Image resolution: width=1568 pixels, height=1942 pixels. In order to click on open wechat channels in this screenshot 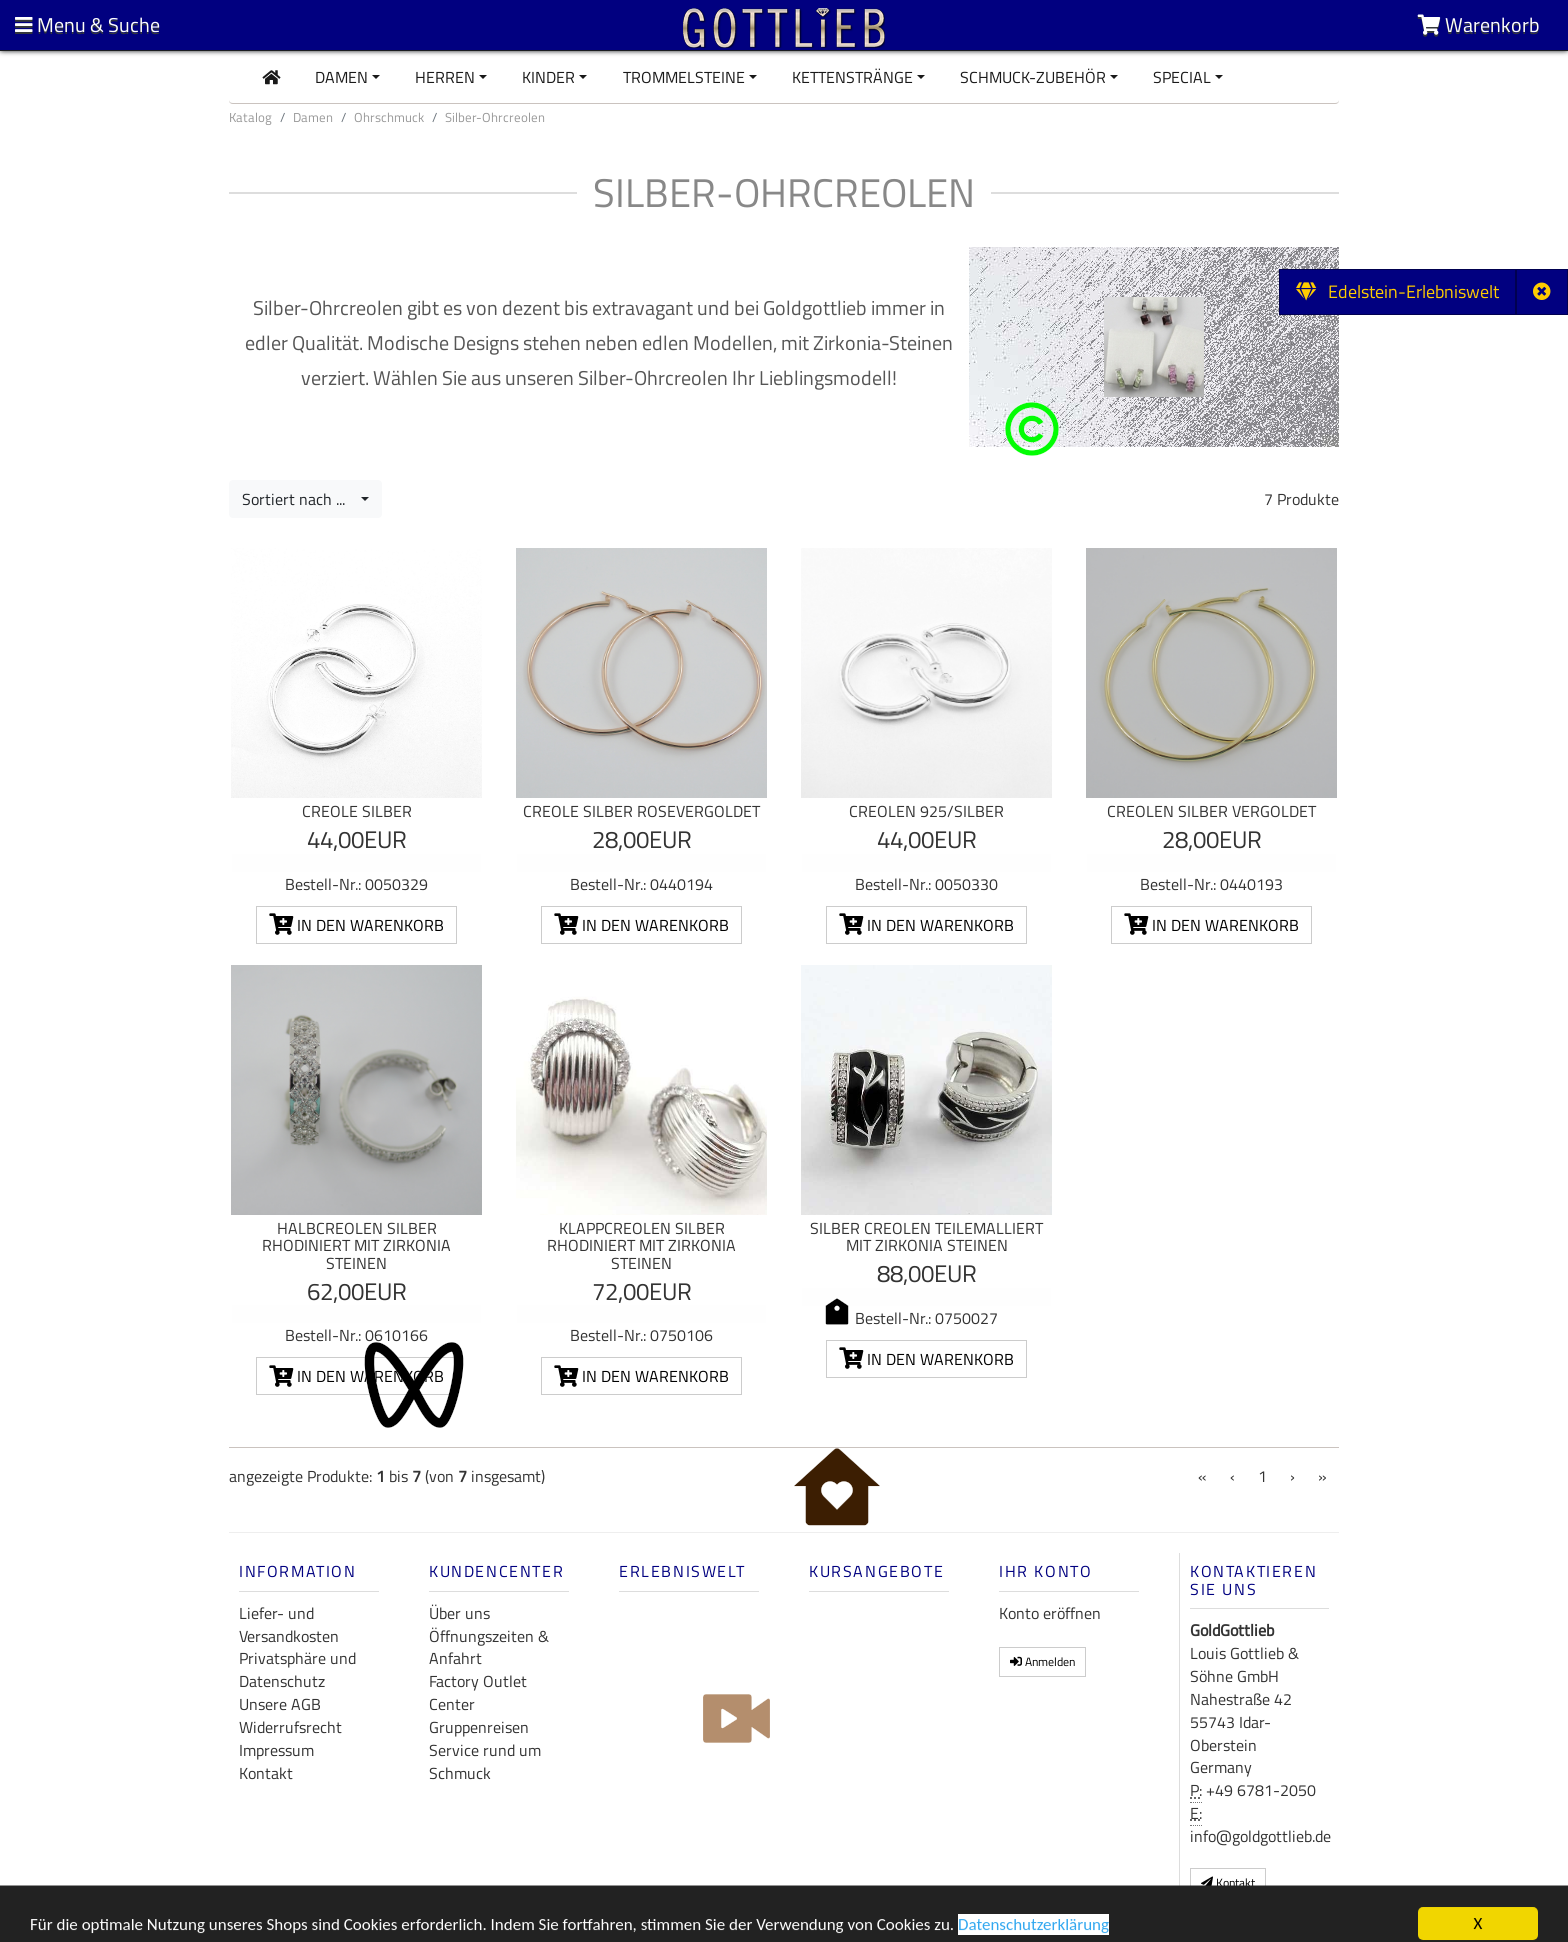, I will do `click(414, 1385)`.